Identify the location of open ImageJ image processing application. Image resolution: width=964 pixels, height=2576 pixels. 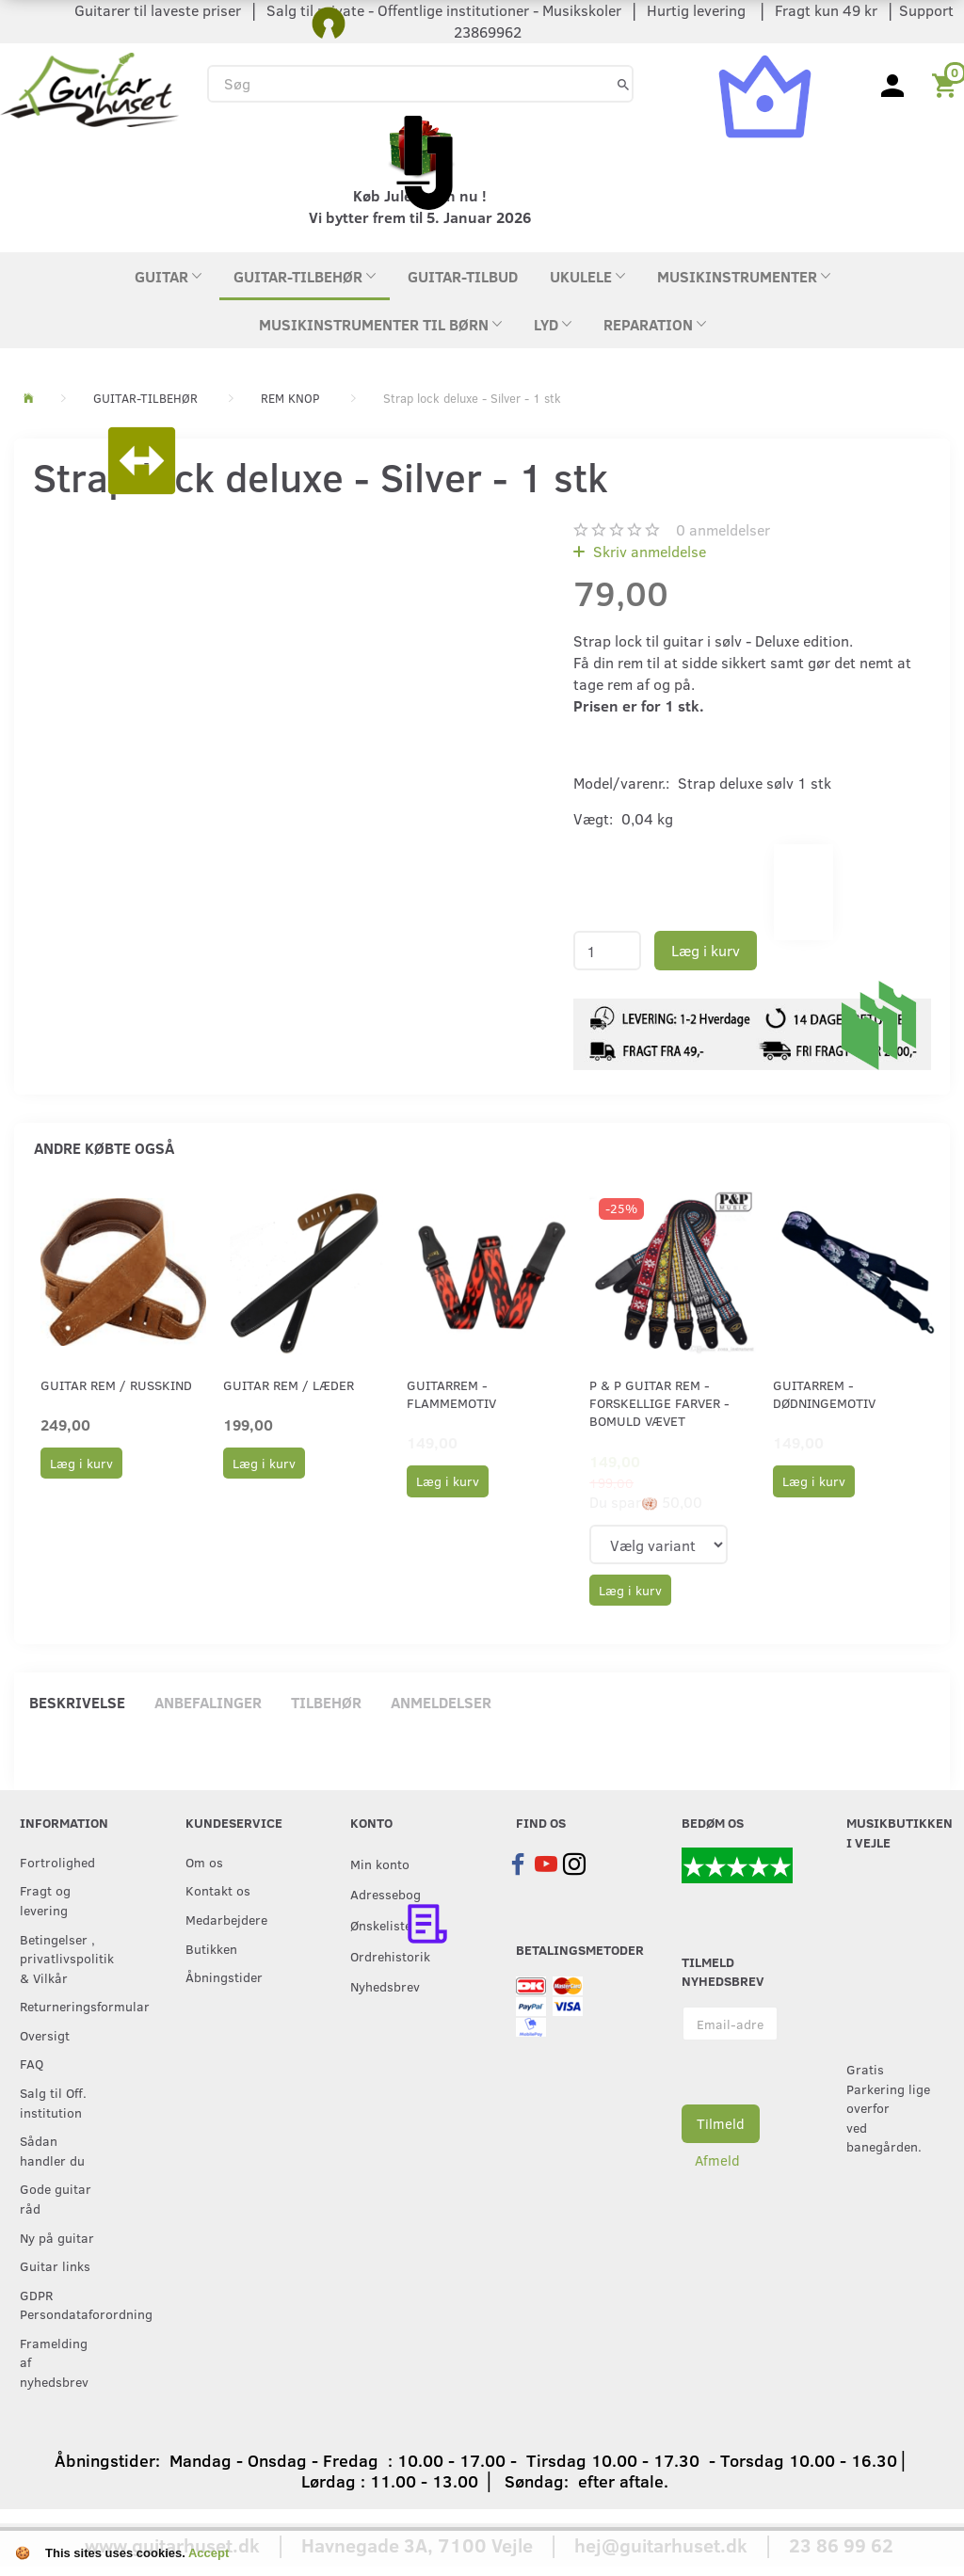
(425, 163).